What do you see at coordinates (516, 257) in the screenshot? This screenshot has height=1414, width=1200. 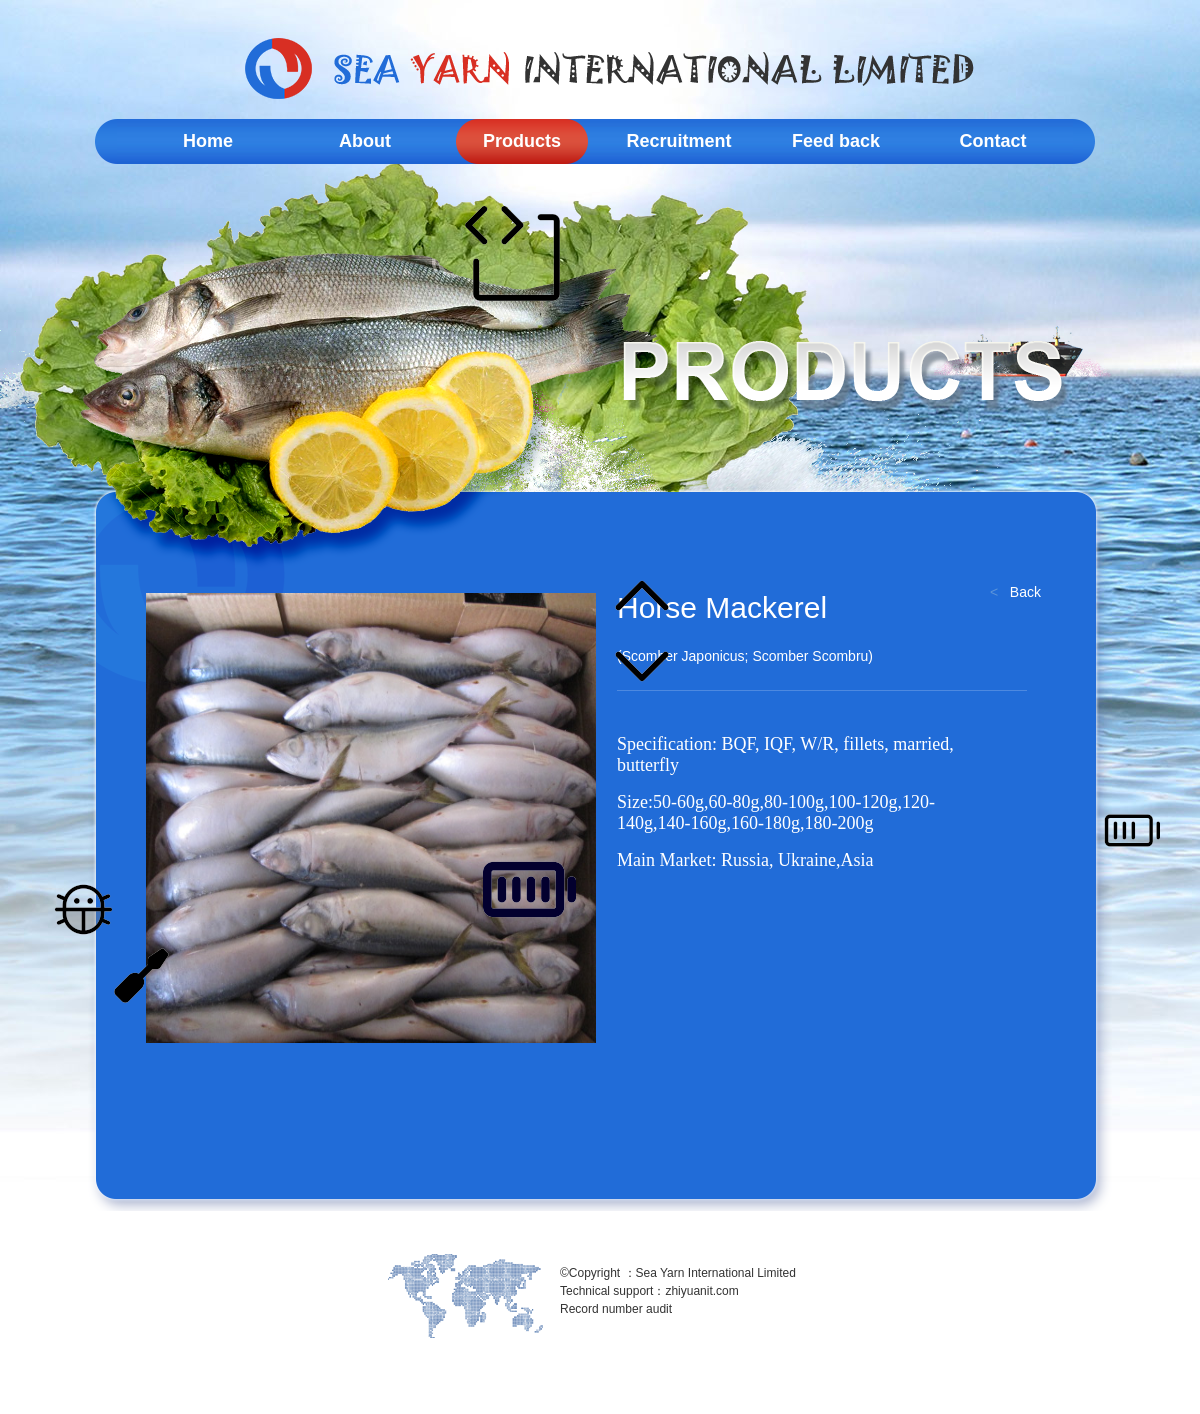 I see `insert a code block` at bounding box center [516, 257].